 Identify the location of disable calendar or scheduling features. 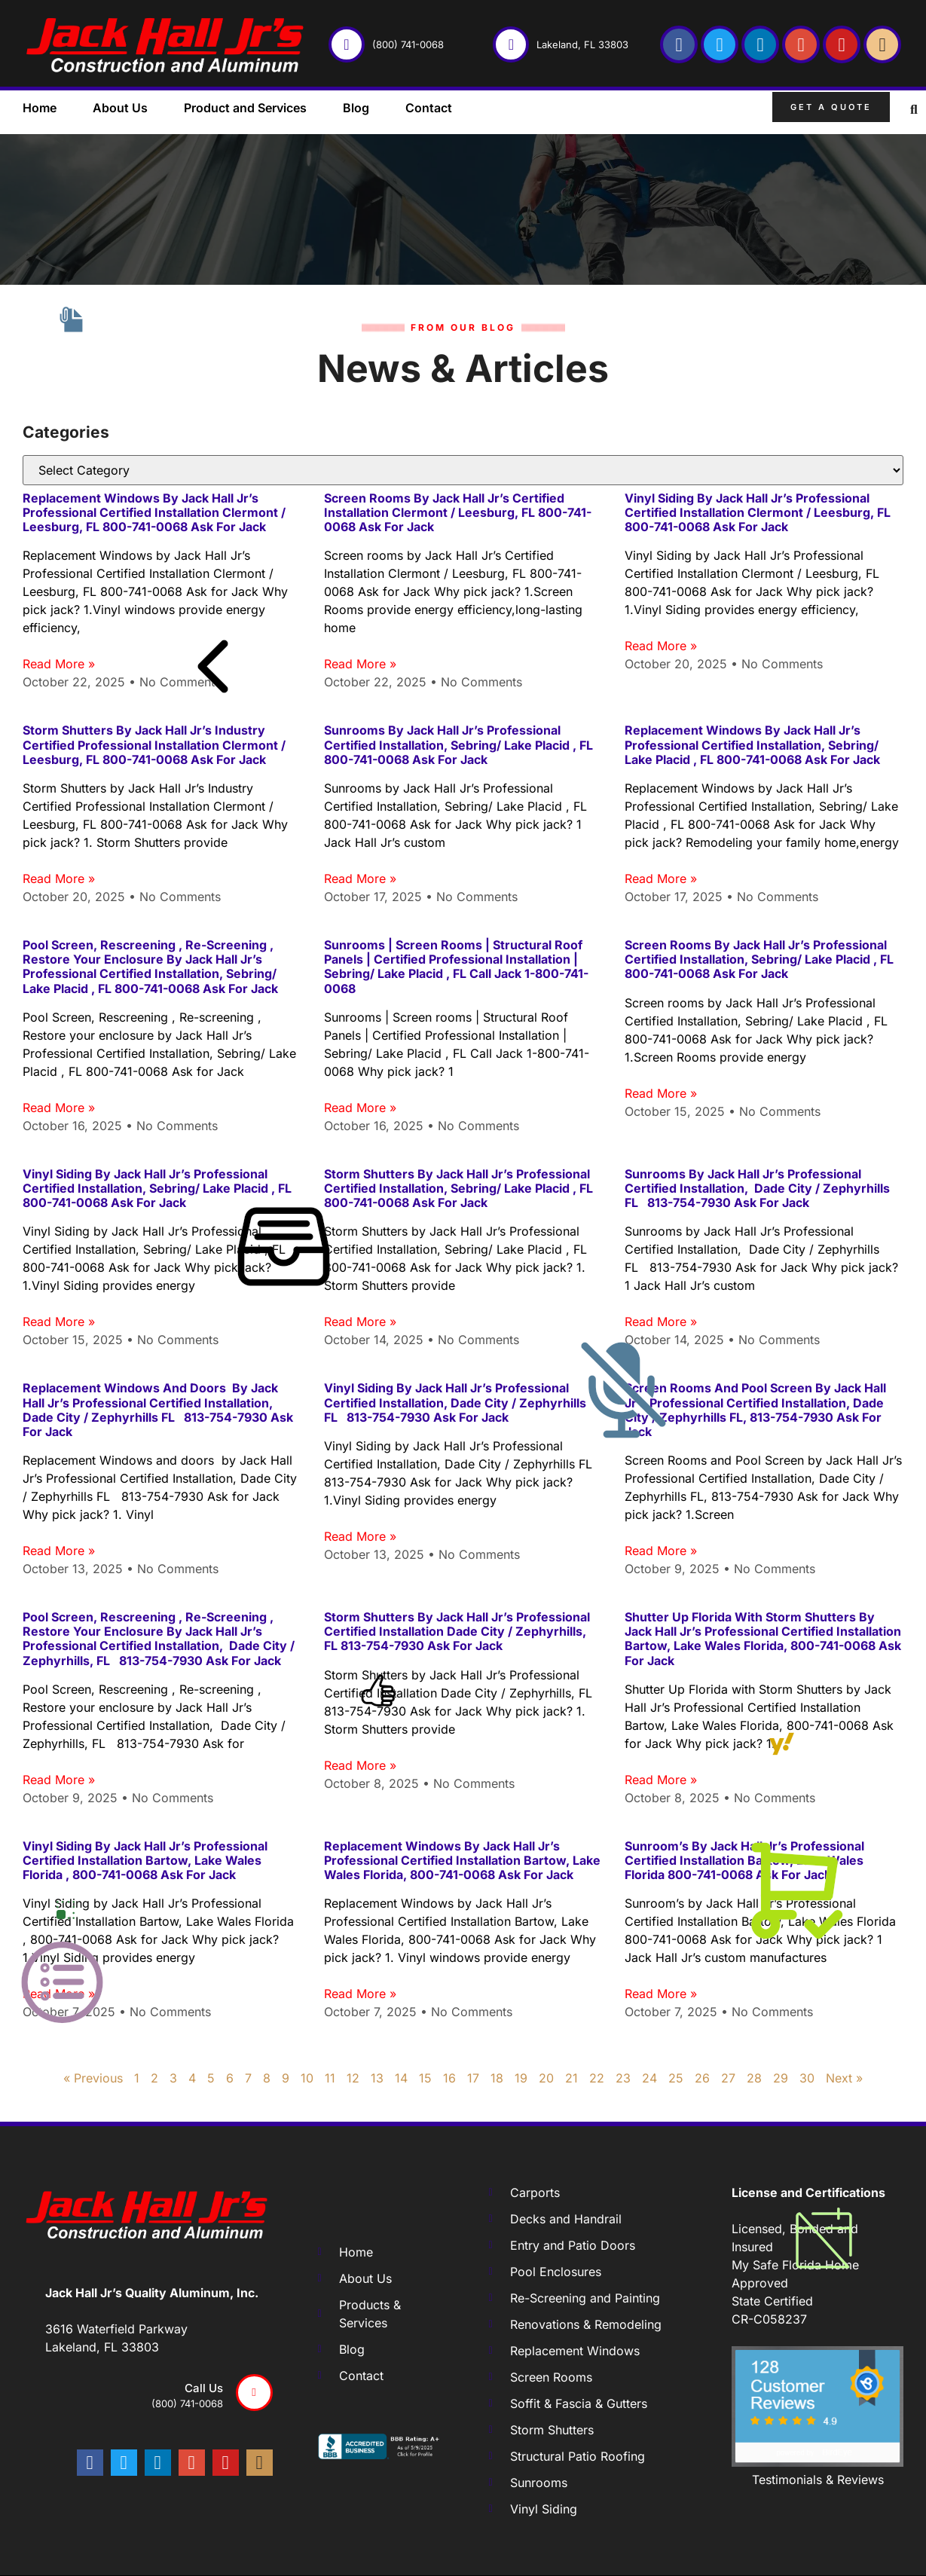
(824, 2240).